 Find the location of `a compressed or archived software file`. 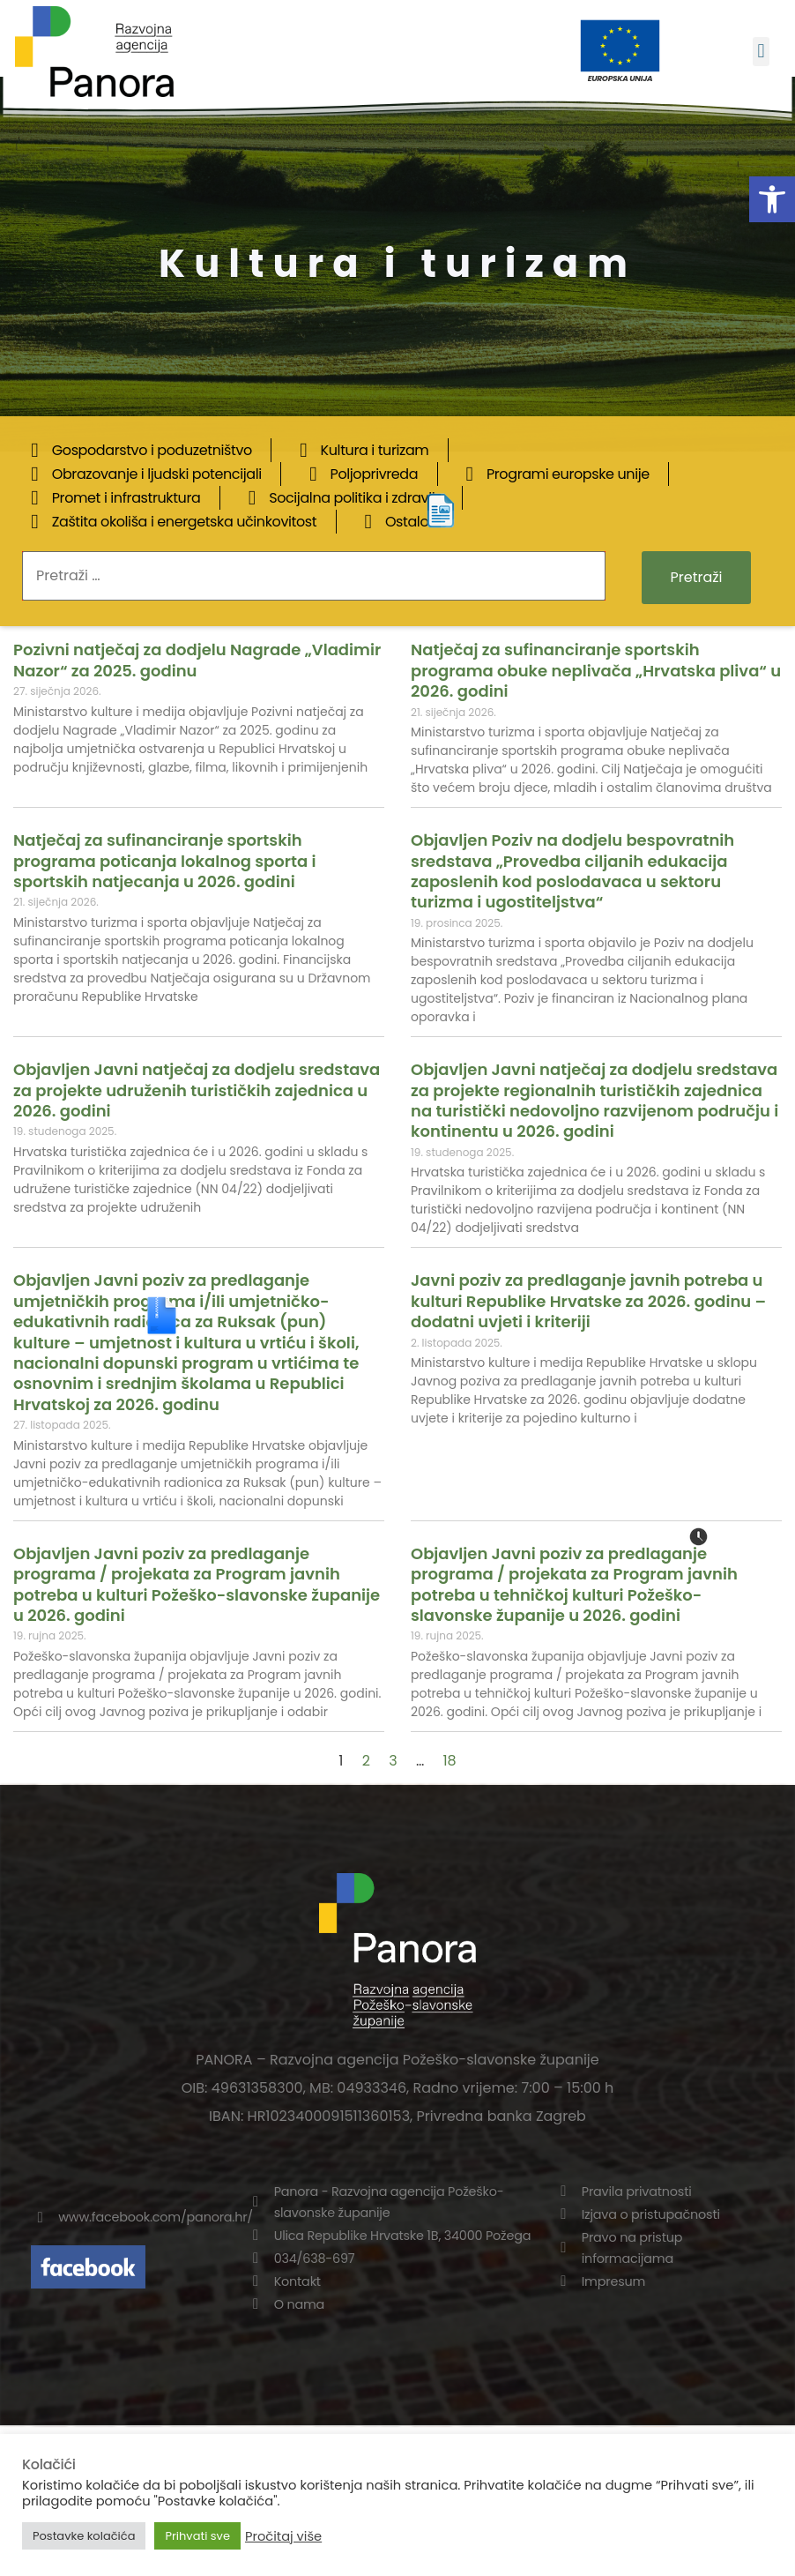

a compressed or archived software file is located at coordinates (161, 1316).